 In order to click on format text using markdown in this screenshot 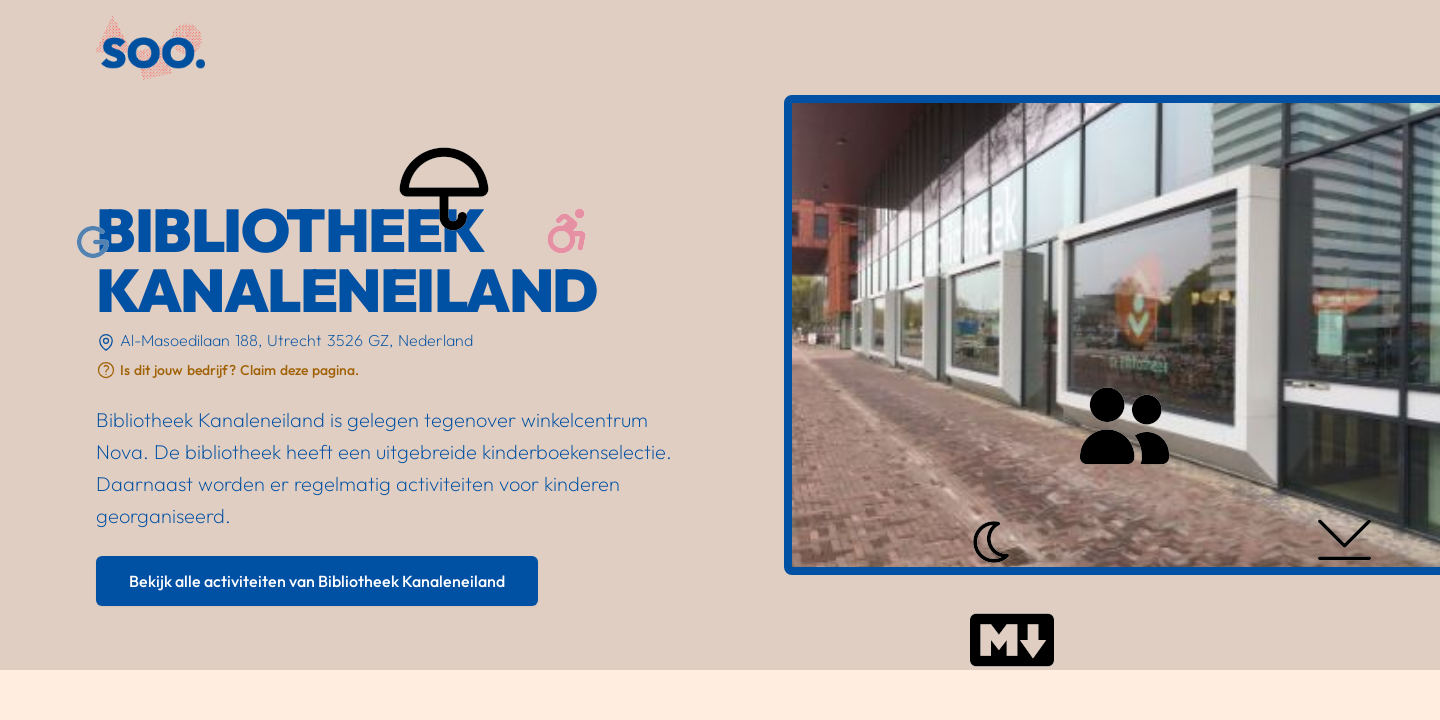, I will do `click(1012, 640)`.